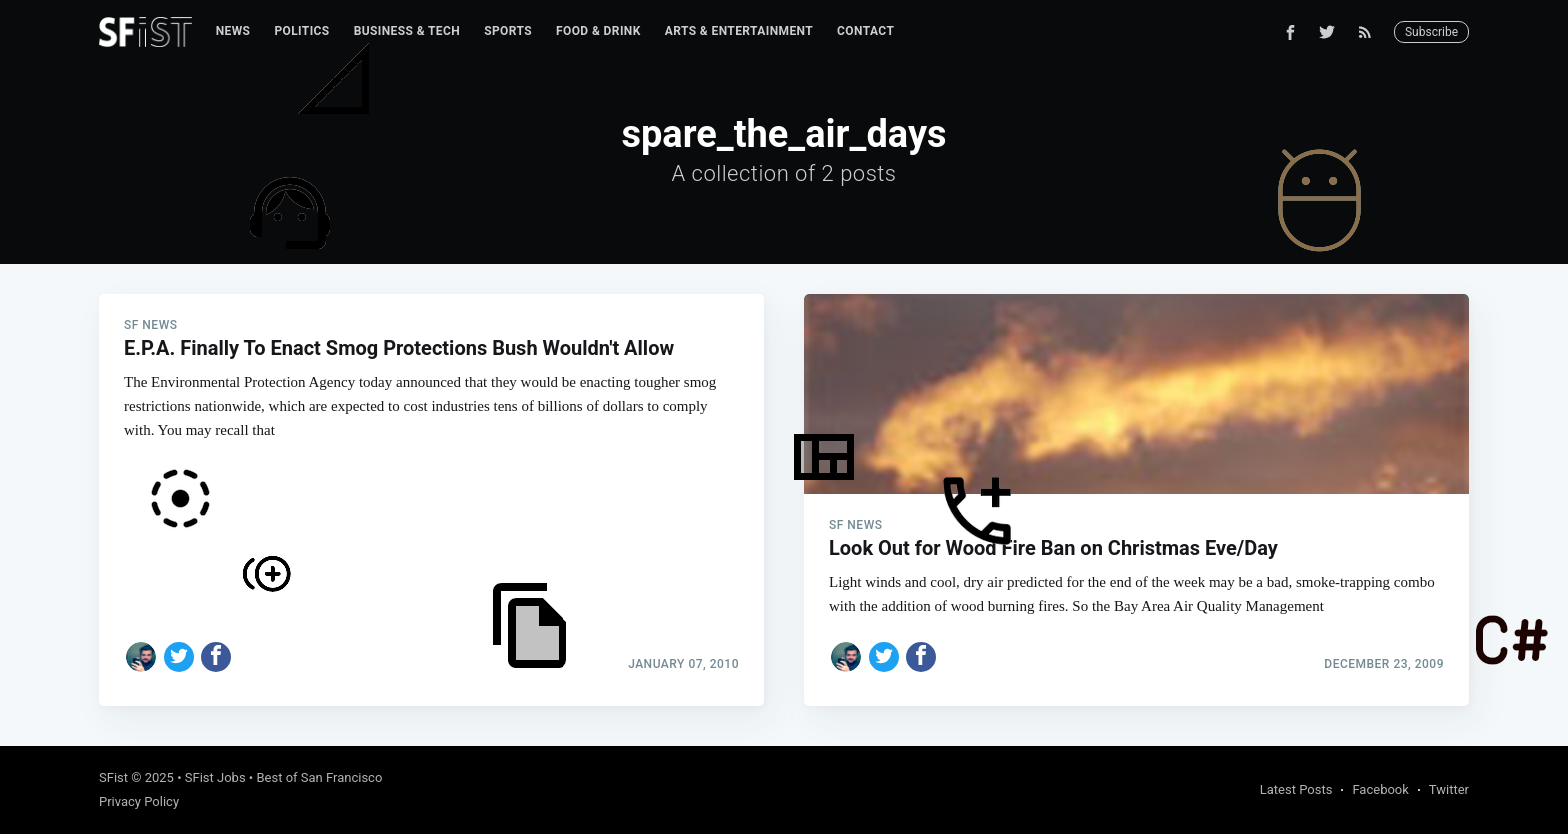 This screenshot has width=1568, height=834. I want to click on add a new contact to your phone, so click(977, 511).